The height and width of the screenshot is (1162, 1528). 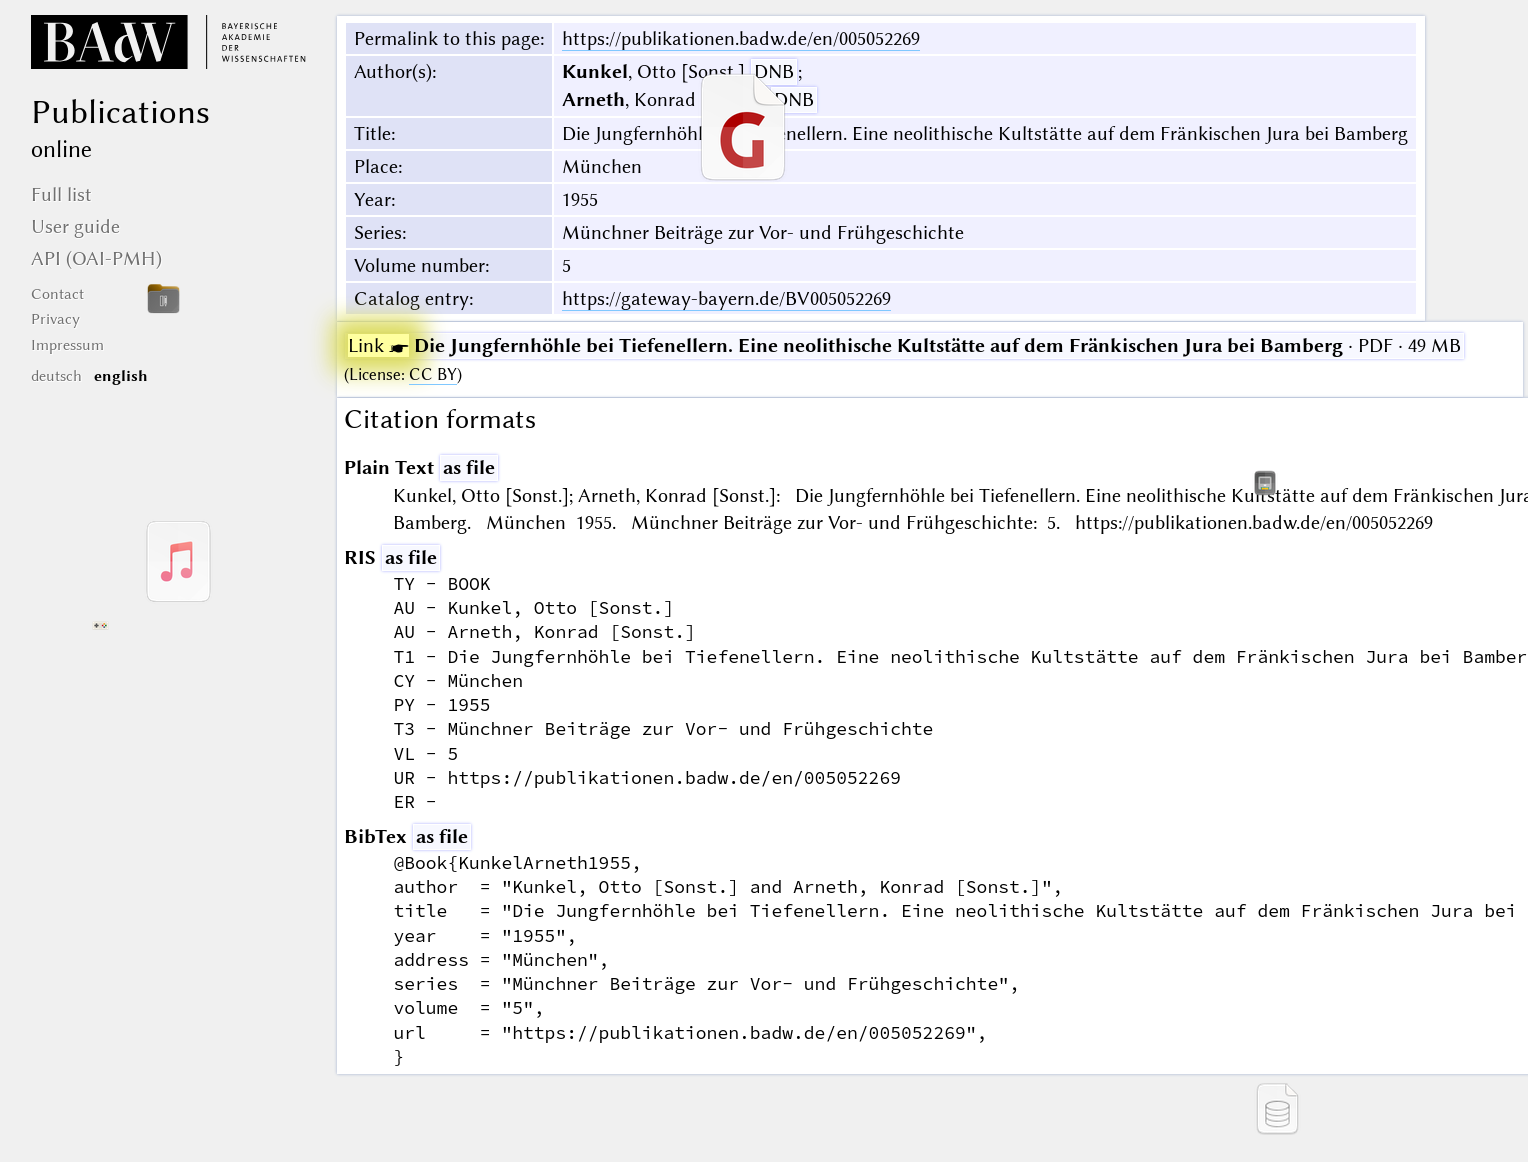 I want to click on open the games category or folder, so click(x=100, y=625).